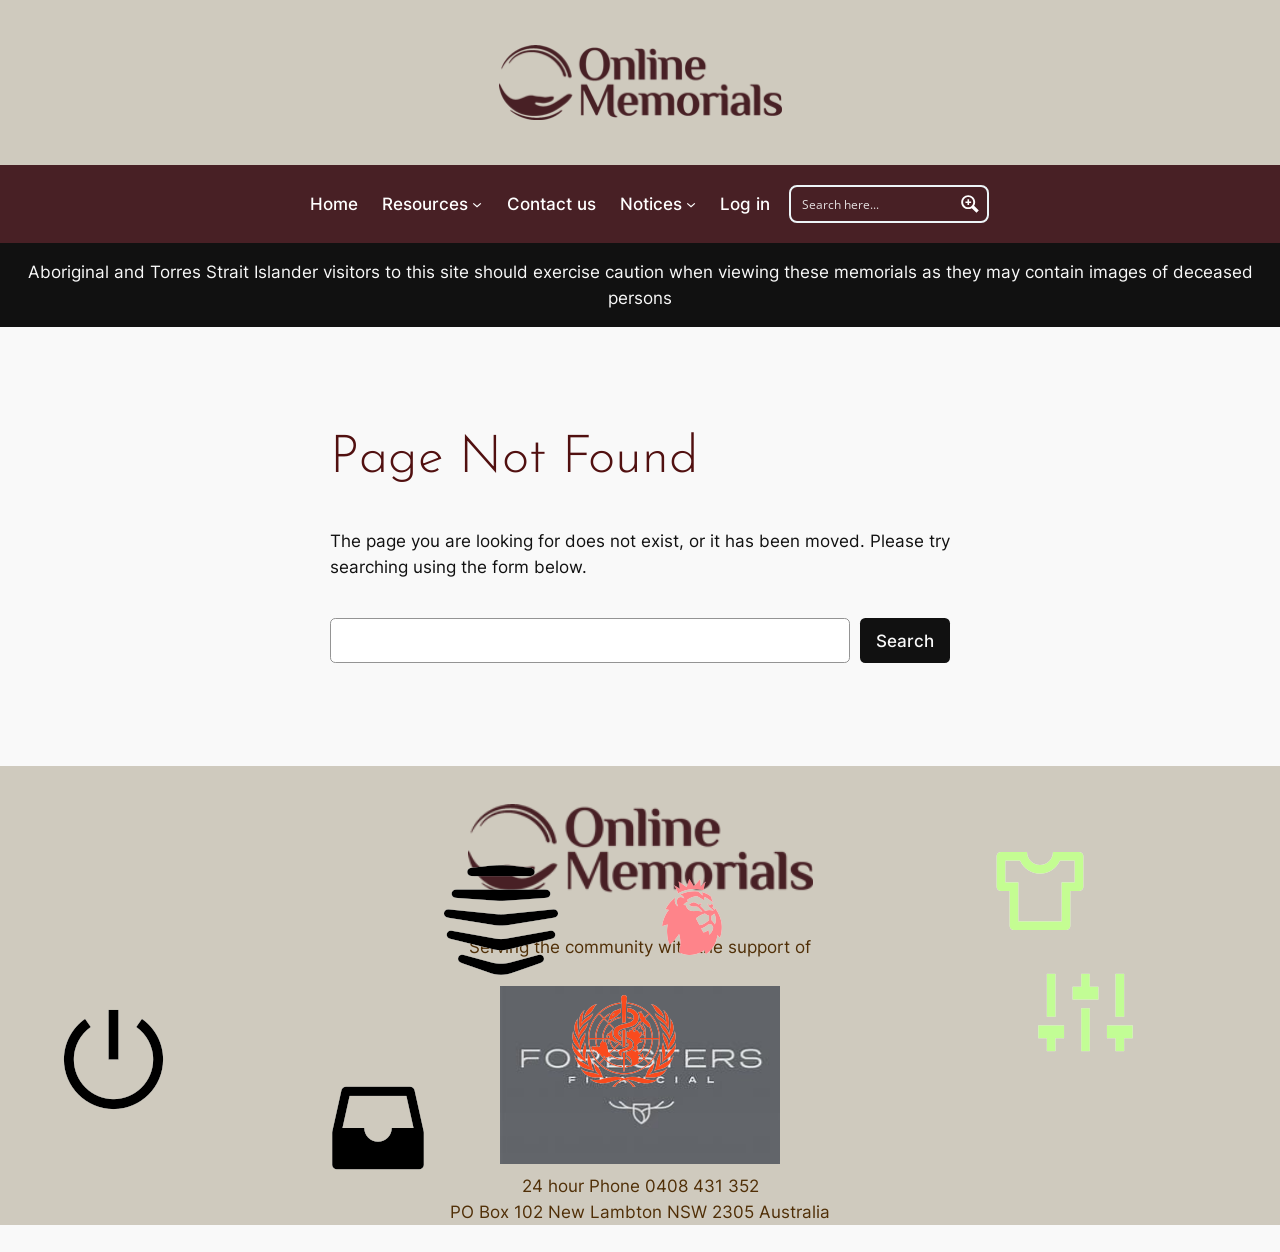 The image size is (1280, 1252). Describe the element at coordinates (1040, 891) in the screenshot. I see `browse clothing or apparel items` at that location.